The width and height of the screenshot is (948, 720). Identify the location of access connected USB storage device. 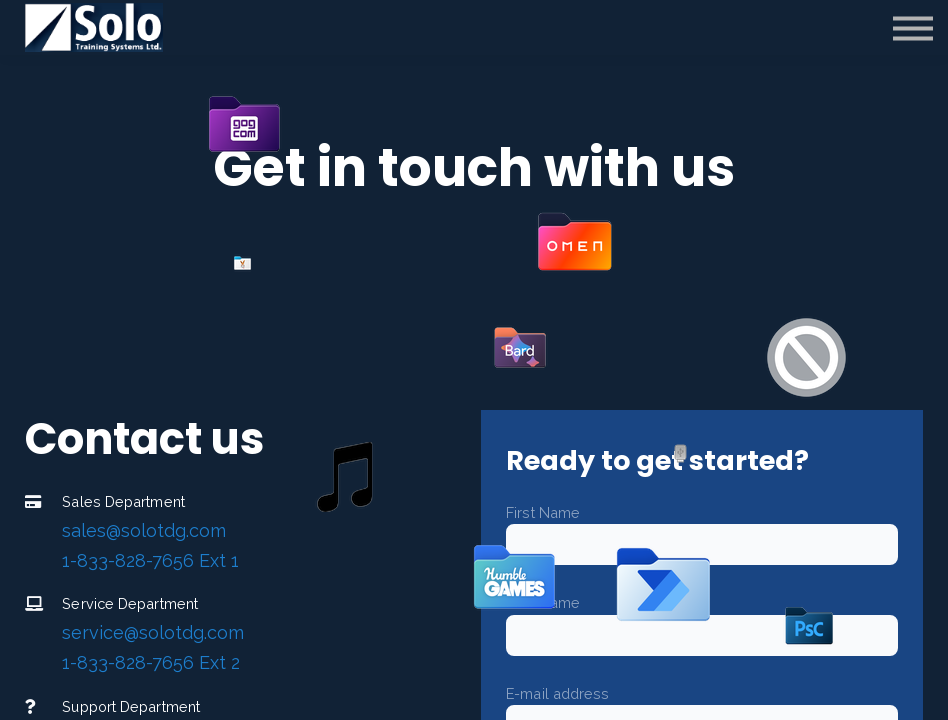
(680, 453).